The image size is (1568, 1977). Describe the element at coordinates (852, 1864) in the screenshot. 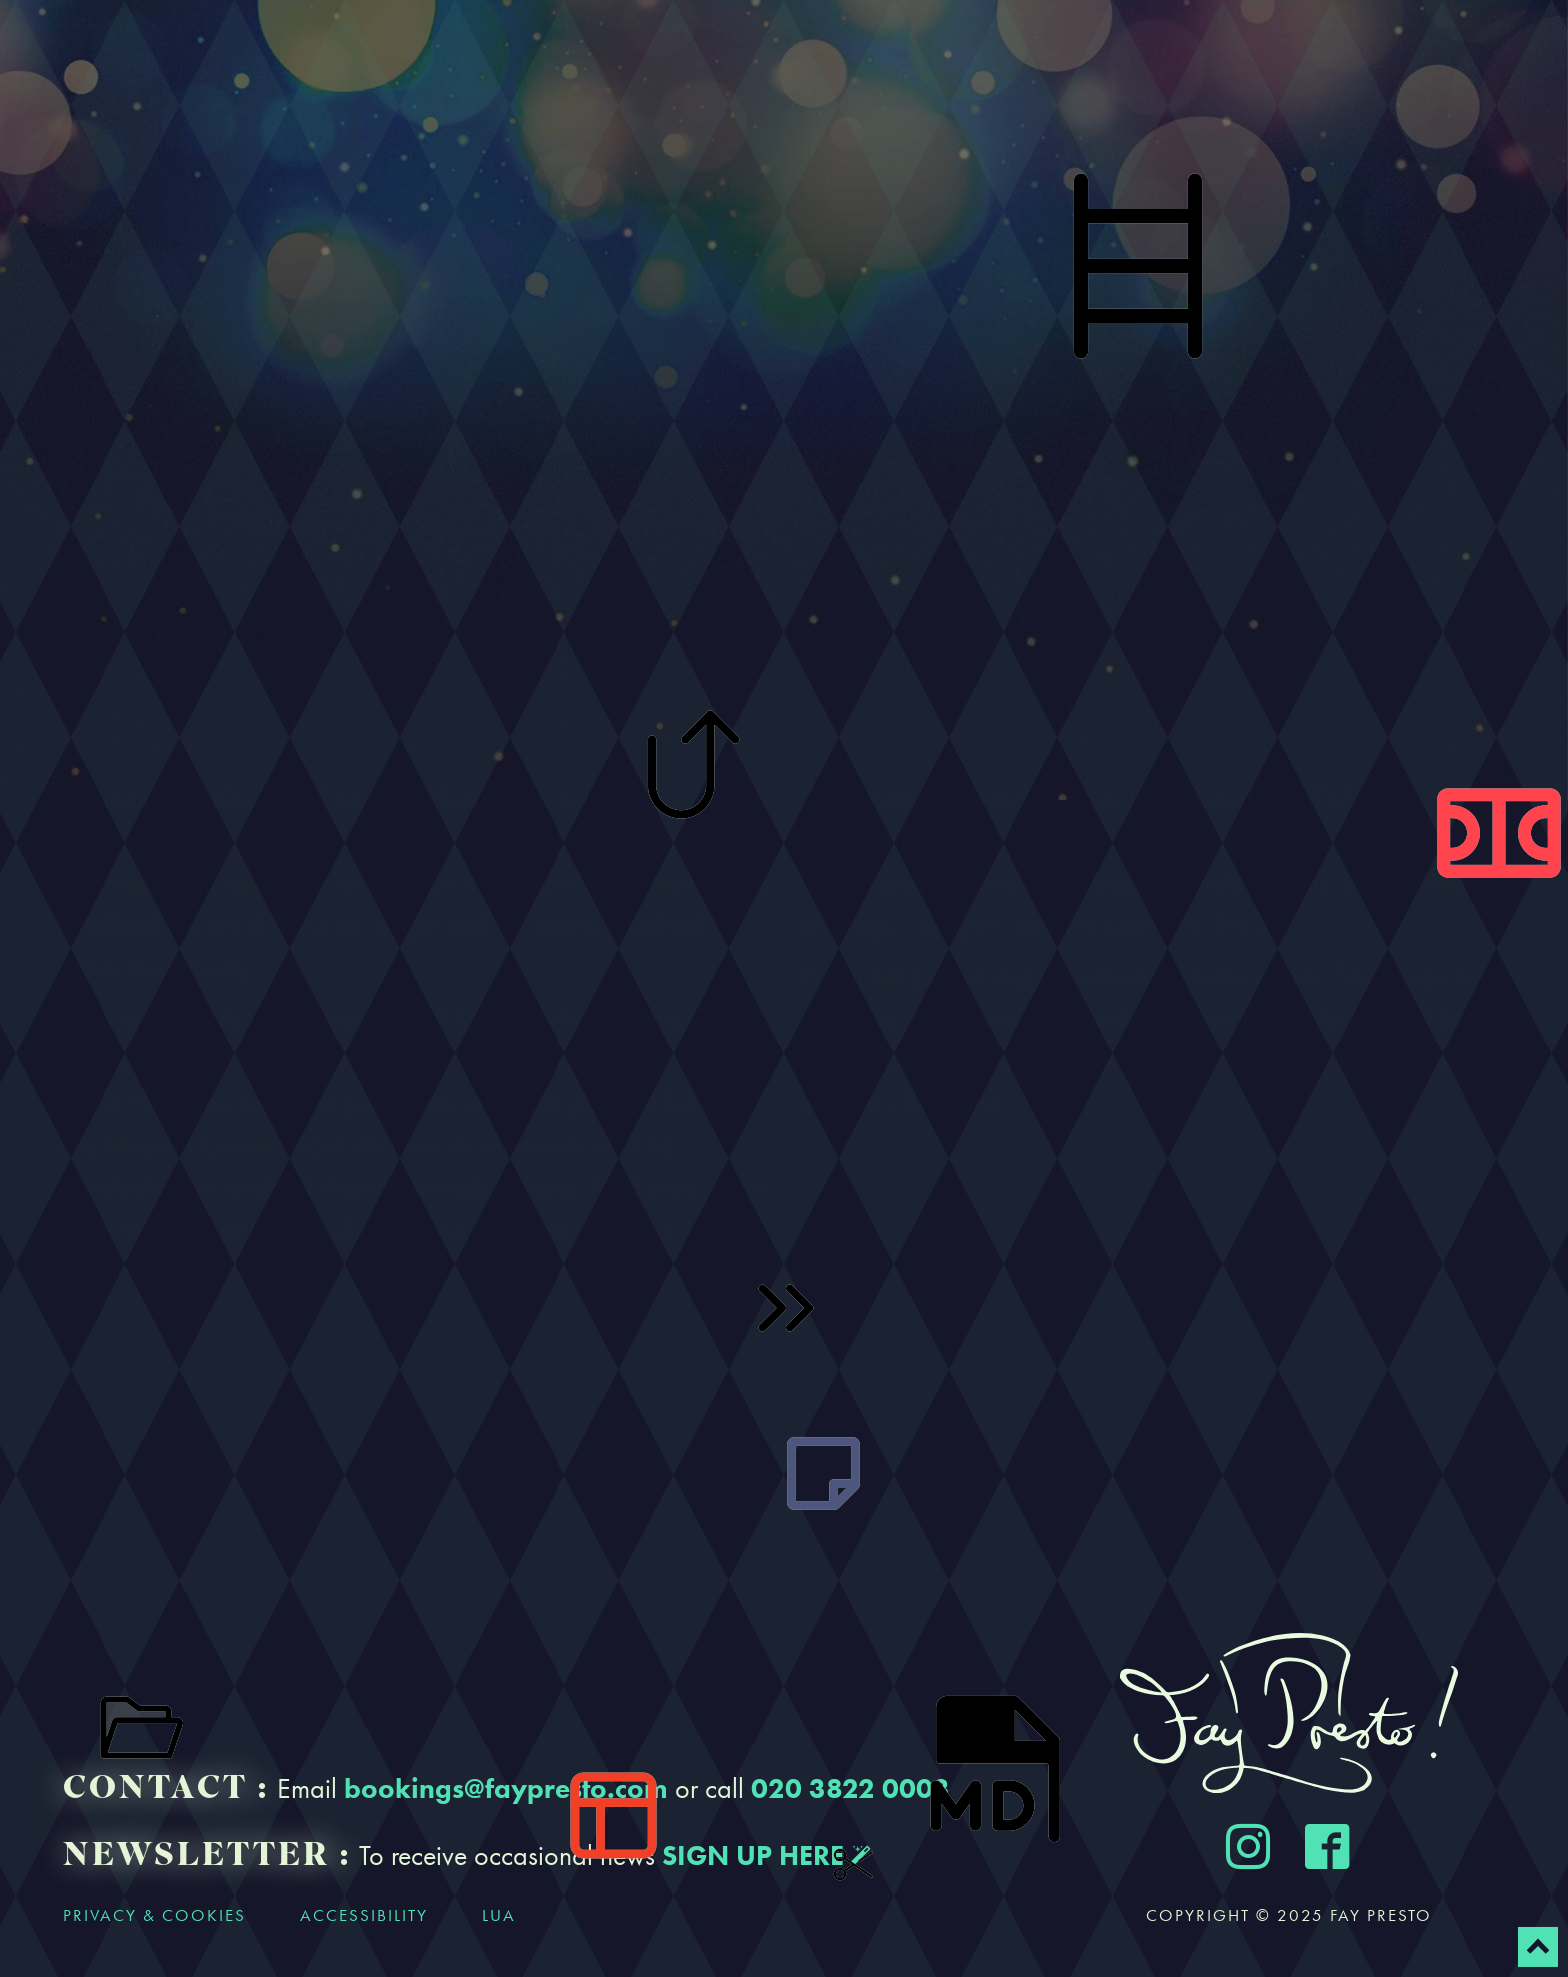

I see `cut selected content` at that location.